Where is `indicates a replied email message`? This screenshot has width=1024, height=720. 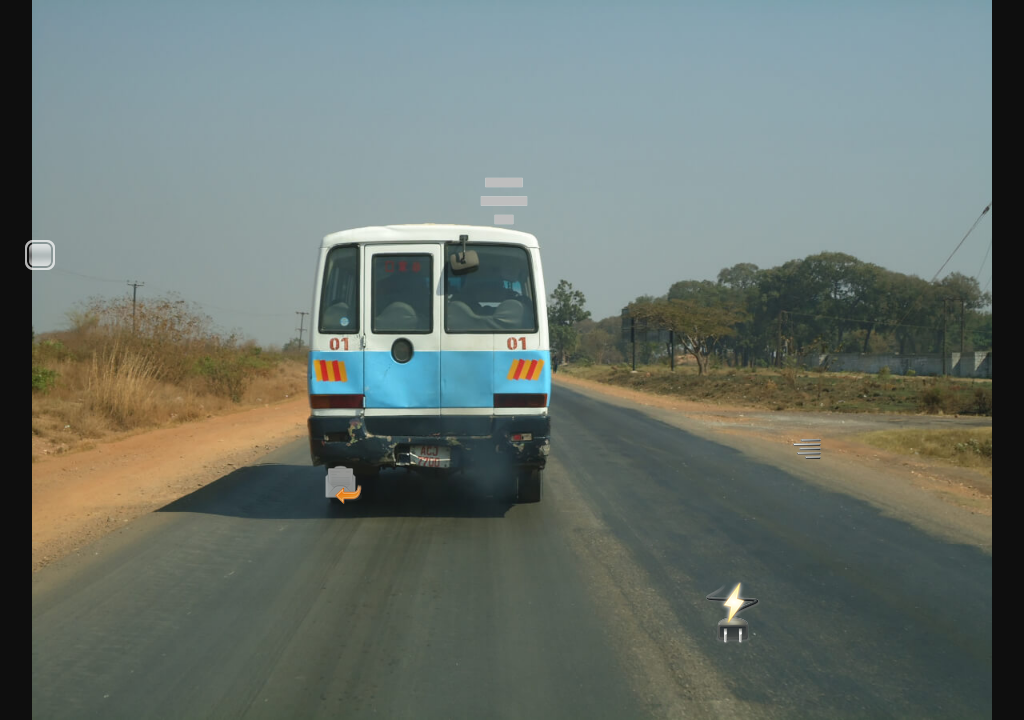 indicates a replied email message is located at coordinates (342, 484).